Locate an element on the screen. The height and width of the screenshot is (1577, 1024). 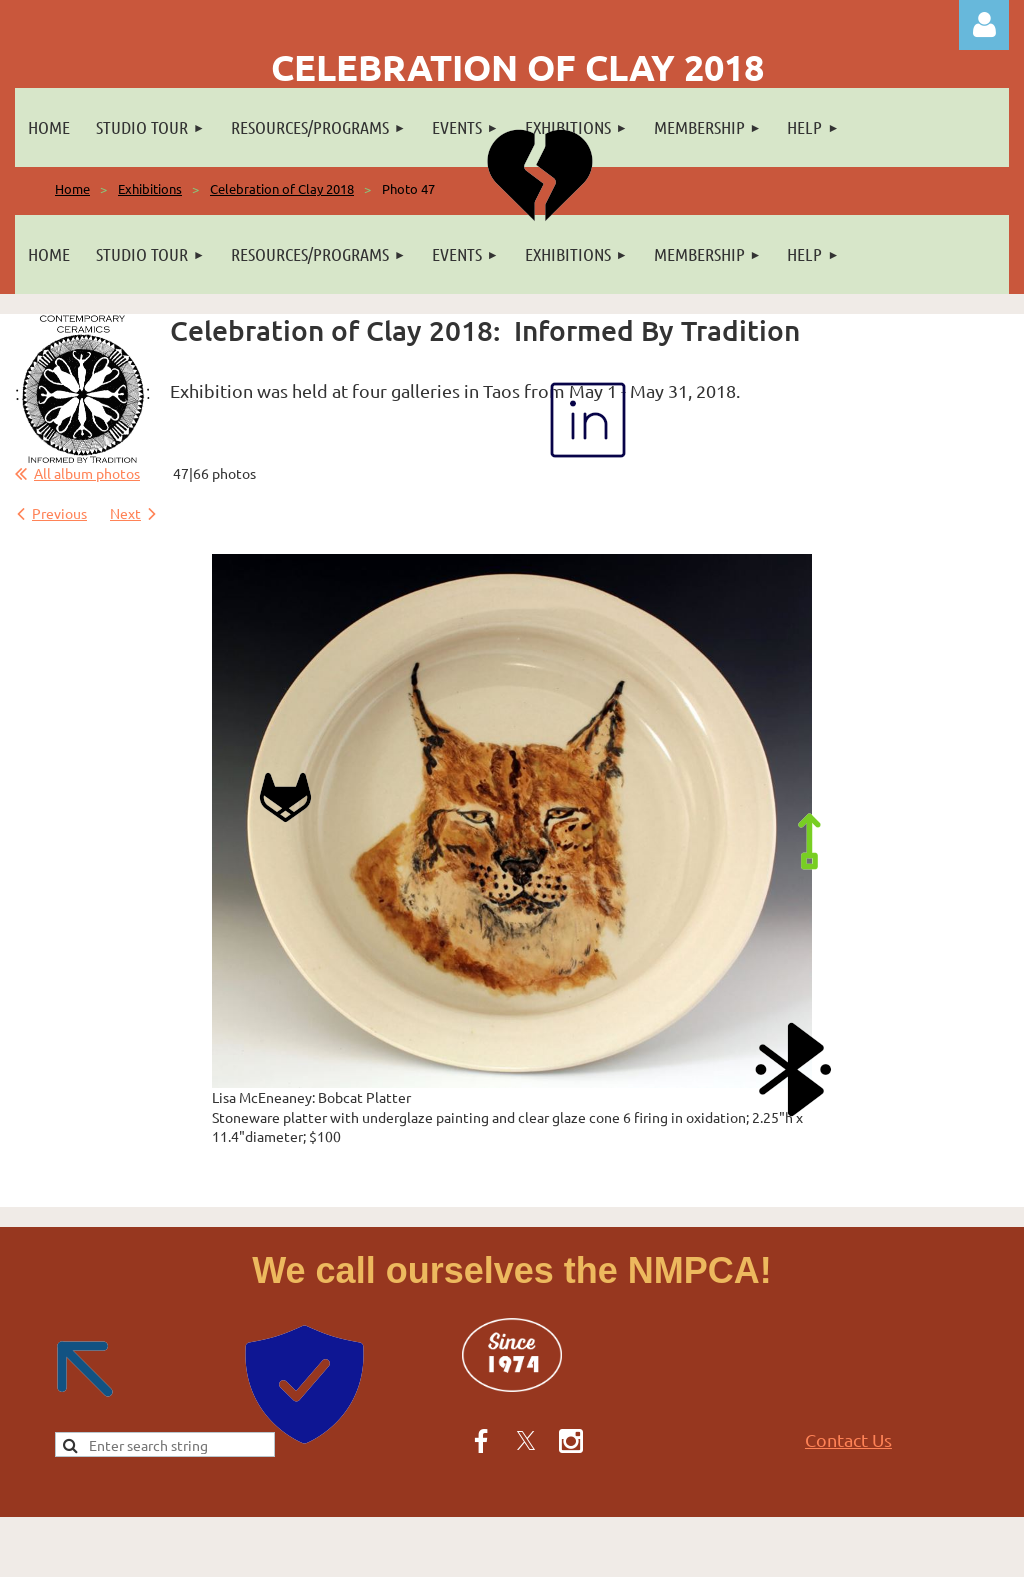
indicates an active bluetooth connection is located at coordinates (791, 1069).